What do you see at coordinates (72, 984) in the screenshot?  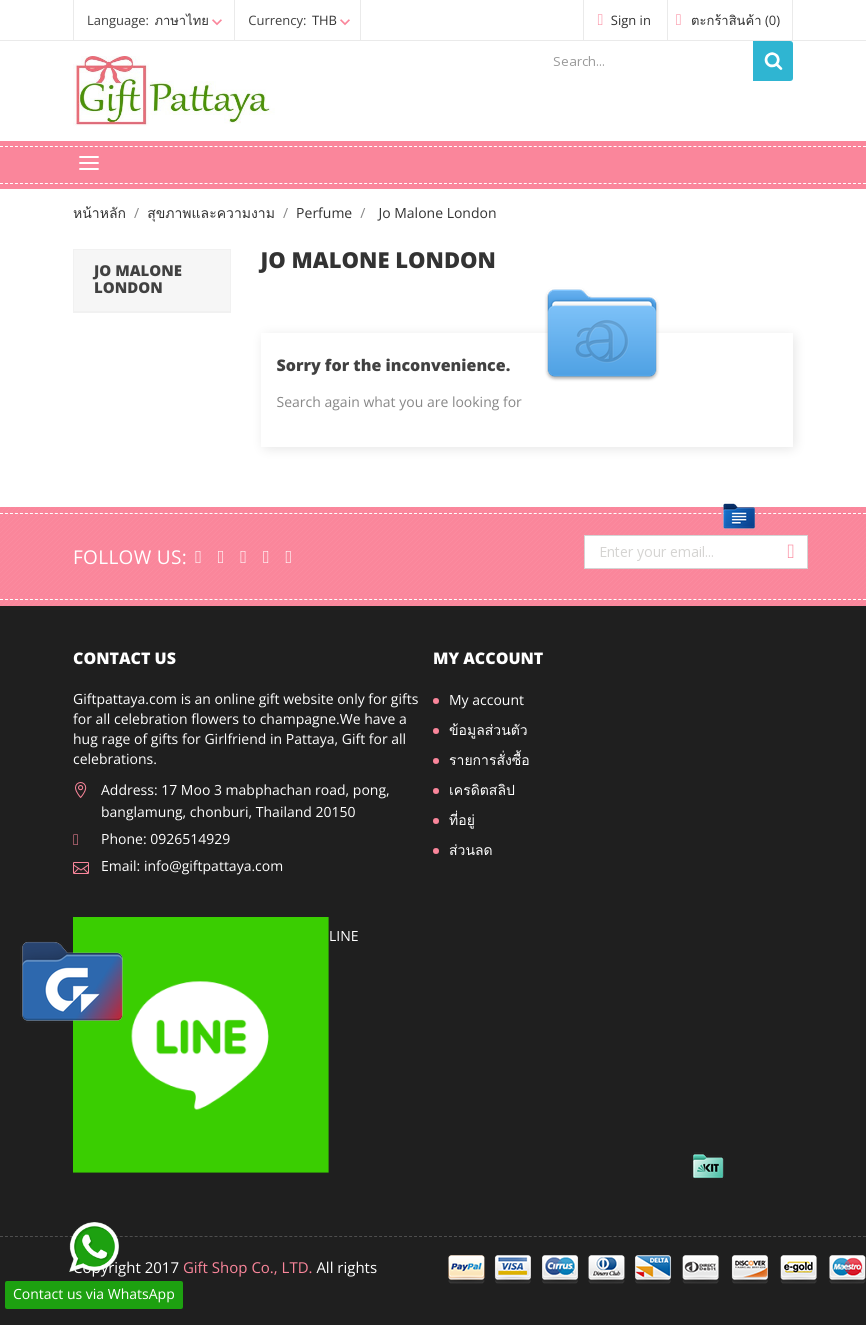 I see `open gigabyte files or software folder` at bounding box center [72, 984].